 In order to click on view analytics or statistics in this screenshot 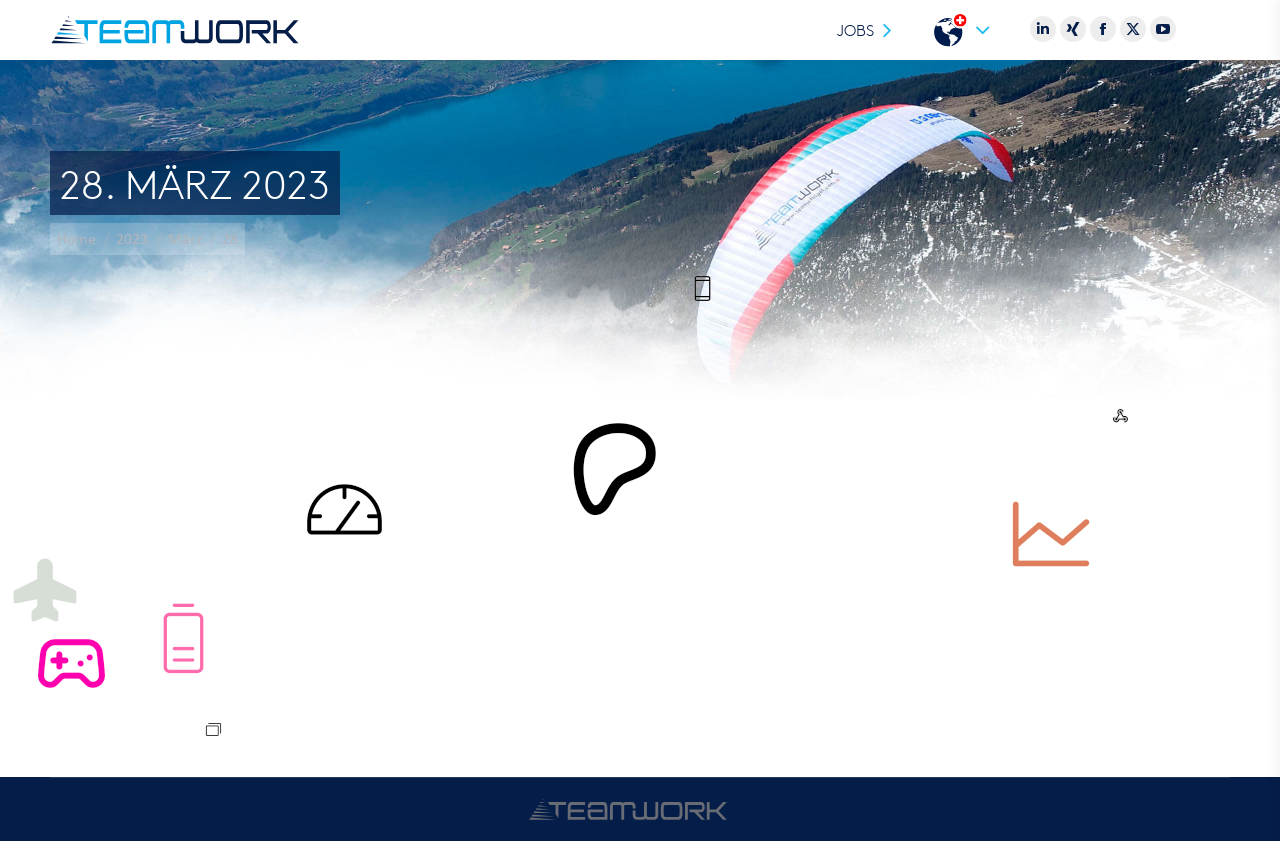, I will do `click(1051, 534)`.